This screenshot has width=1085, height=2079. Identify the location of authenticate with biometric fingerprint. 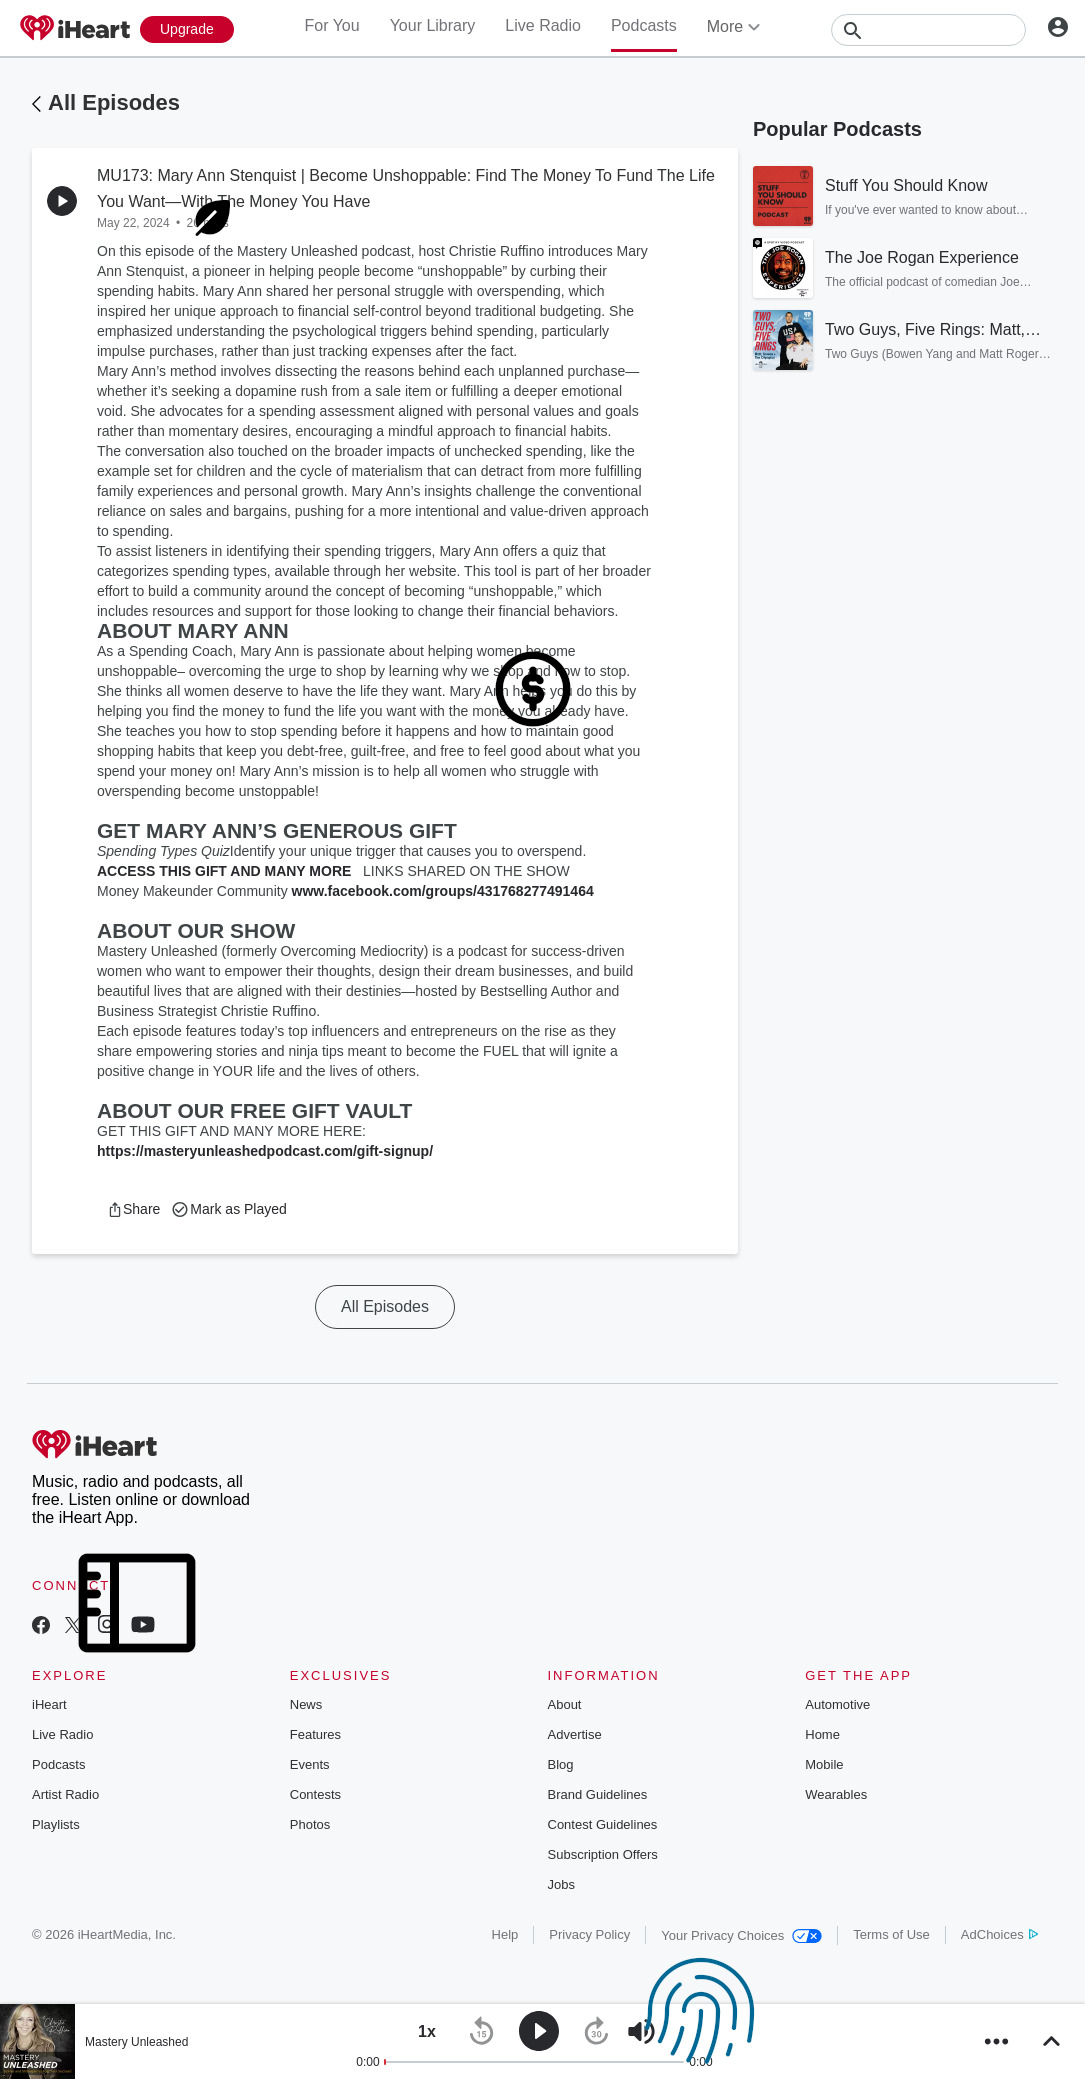
(701, 2011).